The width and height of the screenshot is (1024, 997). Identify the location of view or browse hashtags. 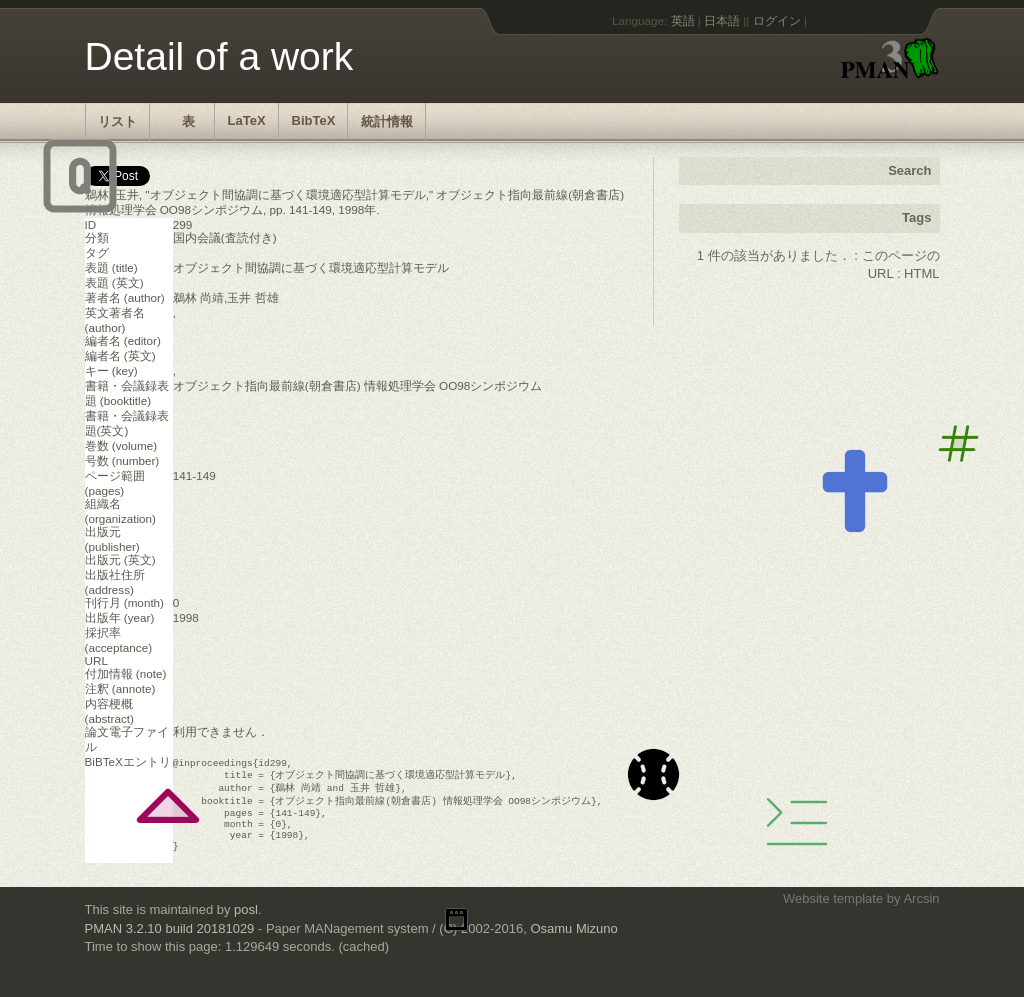
(958, 443).